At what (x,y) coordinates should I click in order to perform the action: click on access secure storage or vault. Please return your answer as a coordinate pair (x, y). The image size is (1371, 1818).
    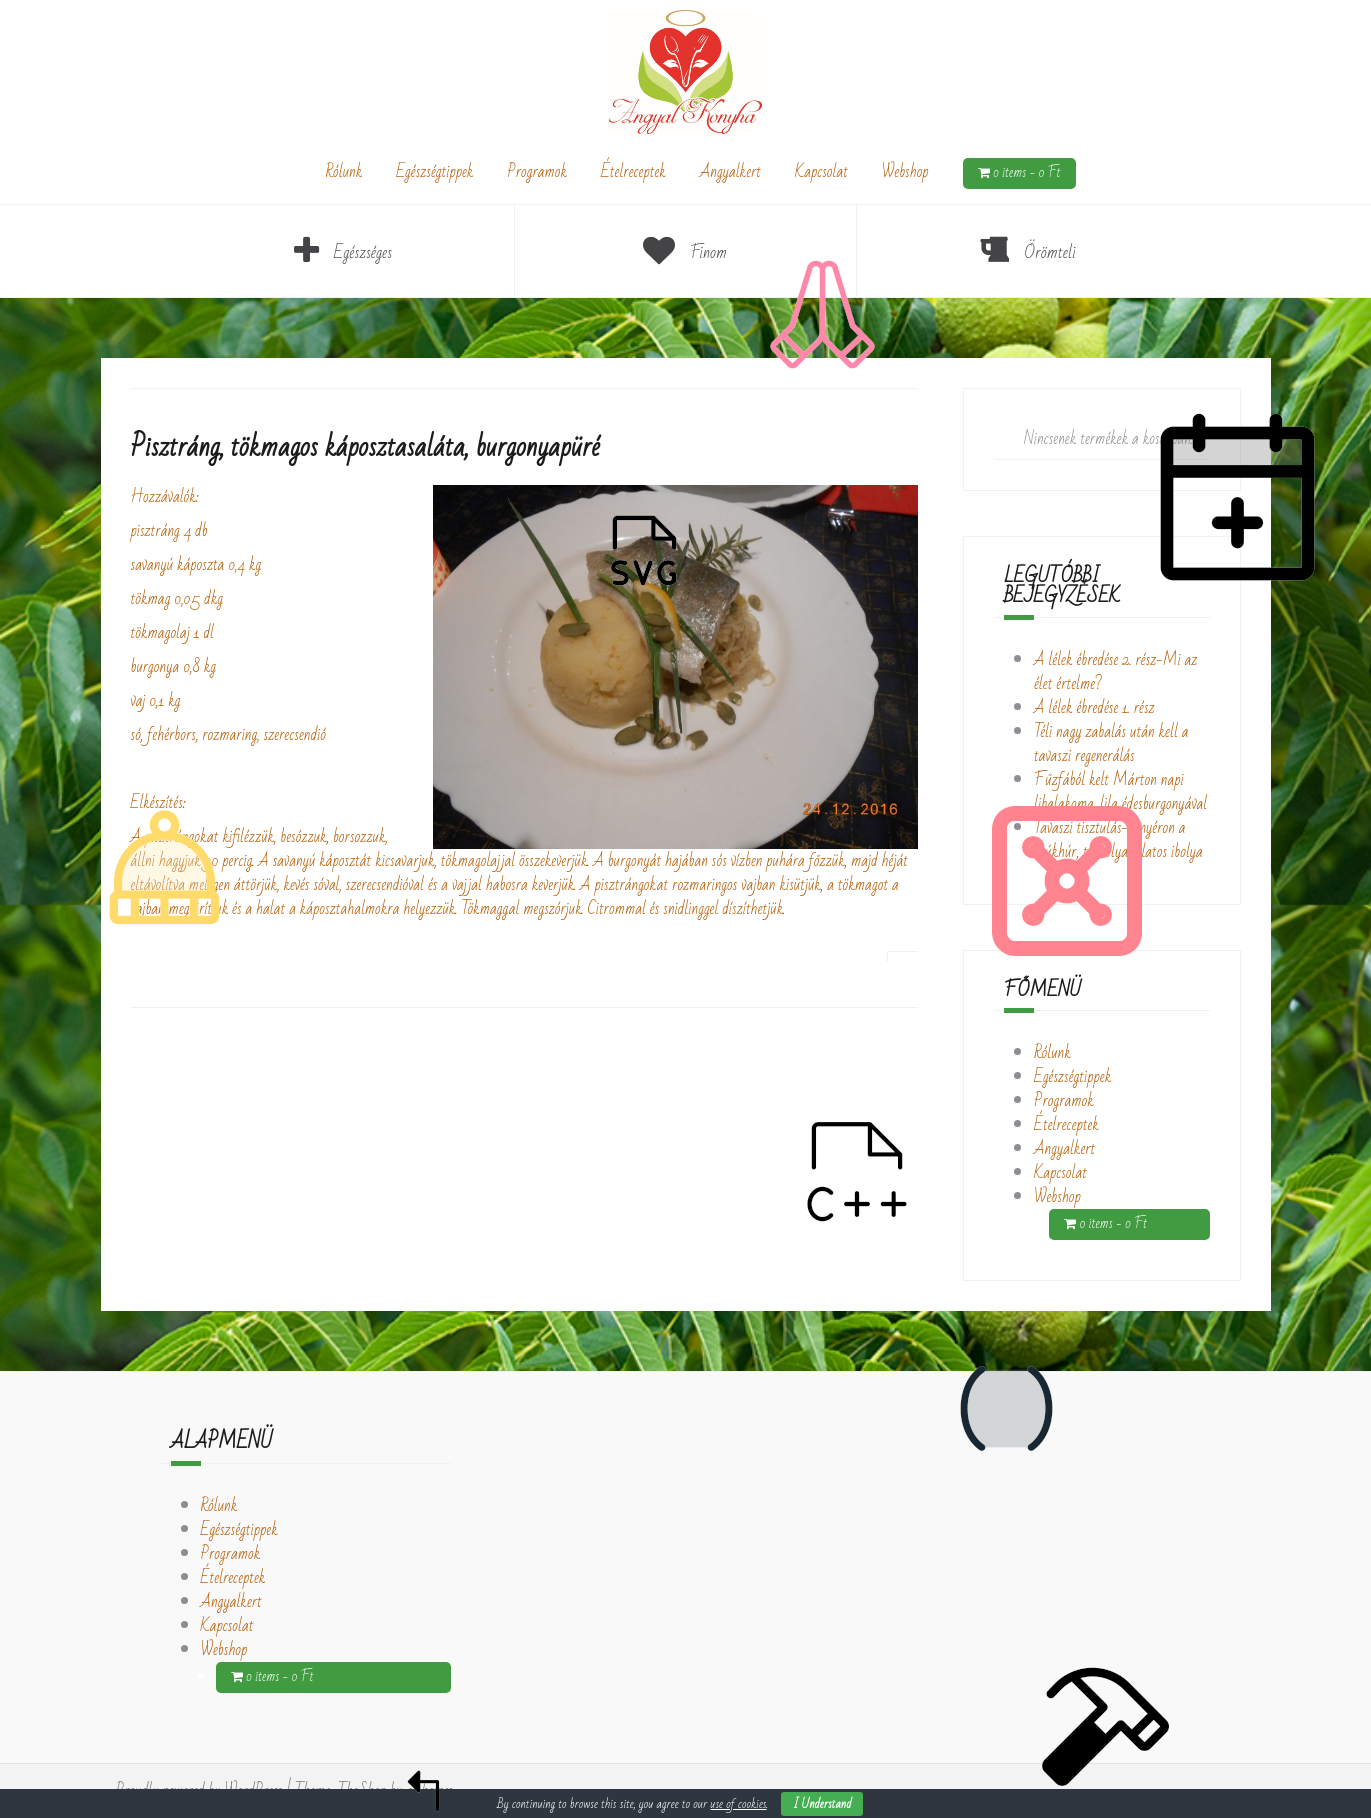
    Looking at the image, I should click on (1067, 881).